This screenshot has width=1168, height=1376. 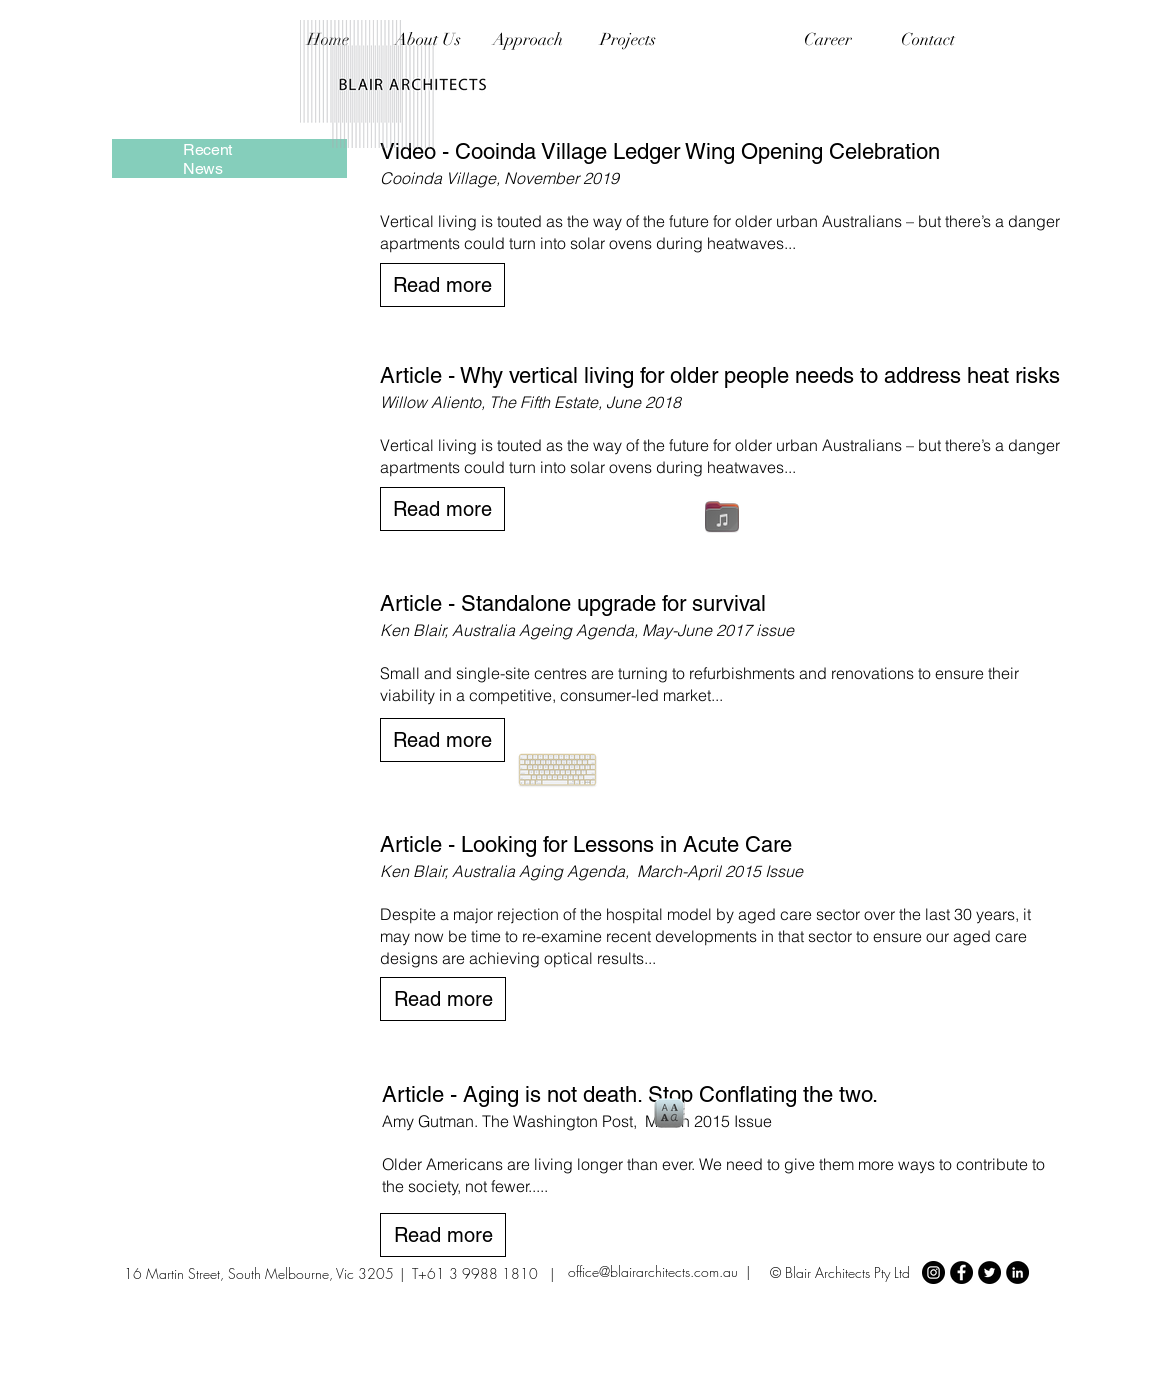 What do you see at coordinates (669, 1113) in the screenshot?
I see `open font book to manage installed fonts` at bounding box center [669, 1113].